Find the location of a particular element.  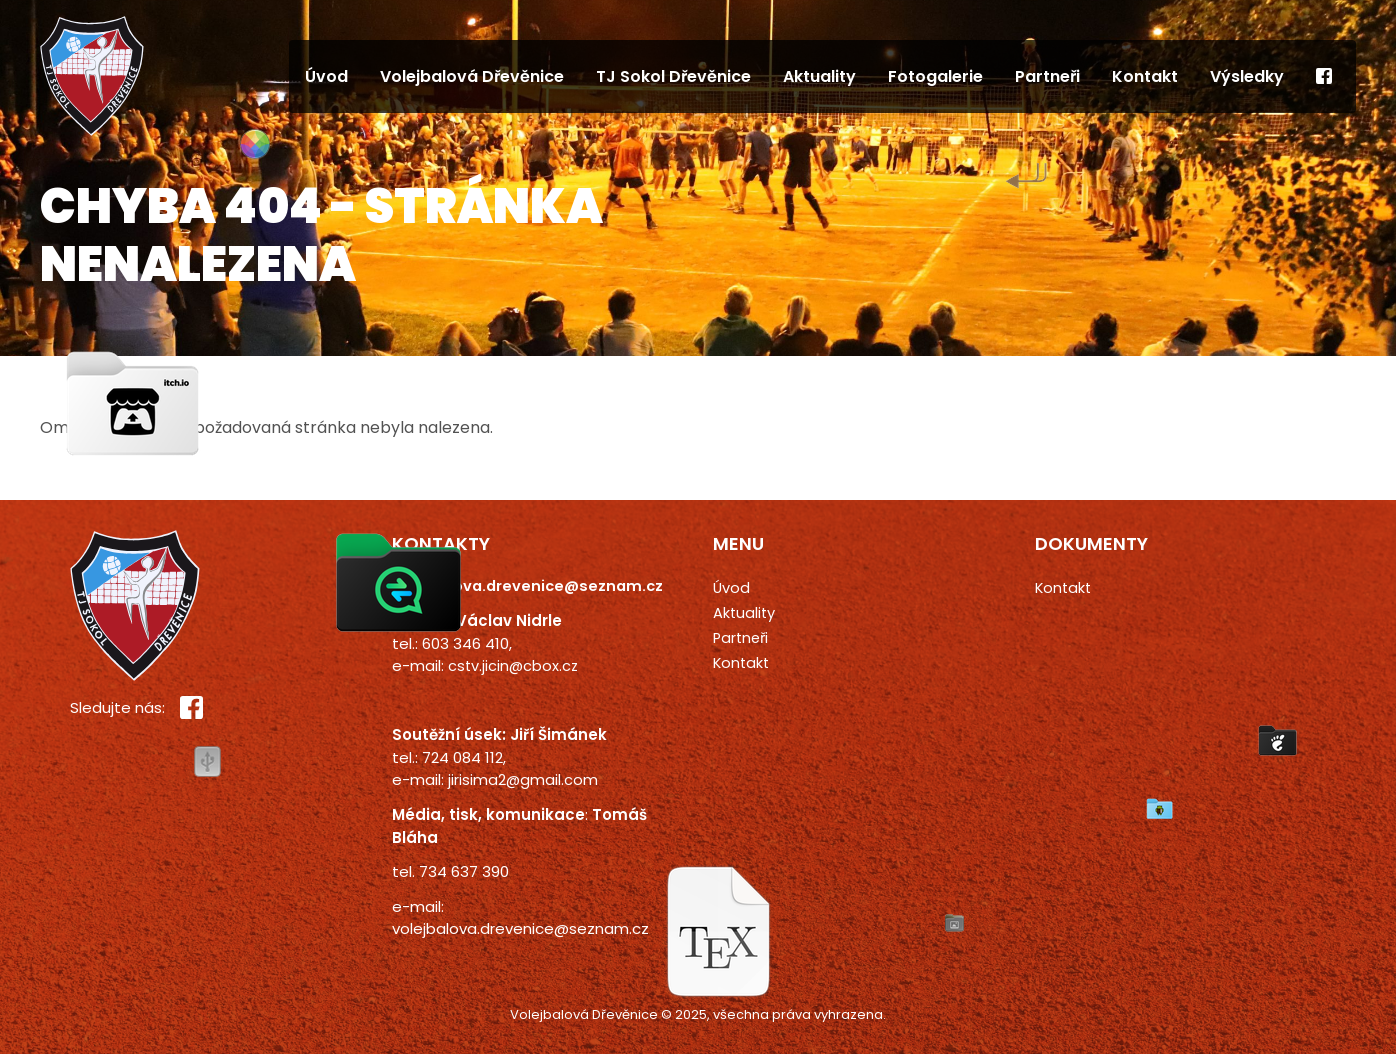

open your itch.io games folder is located at coordinates (132, 407).